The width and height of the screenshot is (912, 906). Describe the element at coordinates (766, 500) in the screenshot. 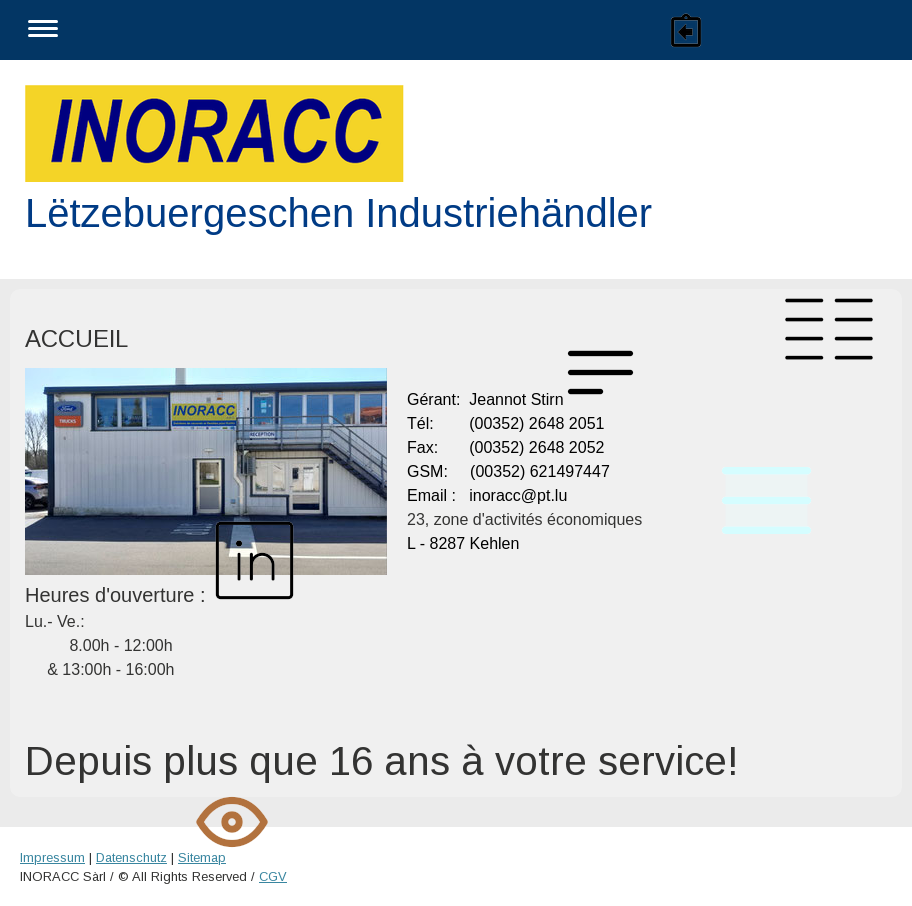

I see `view items in list format` at that location.